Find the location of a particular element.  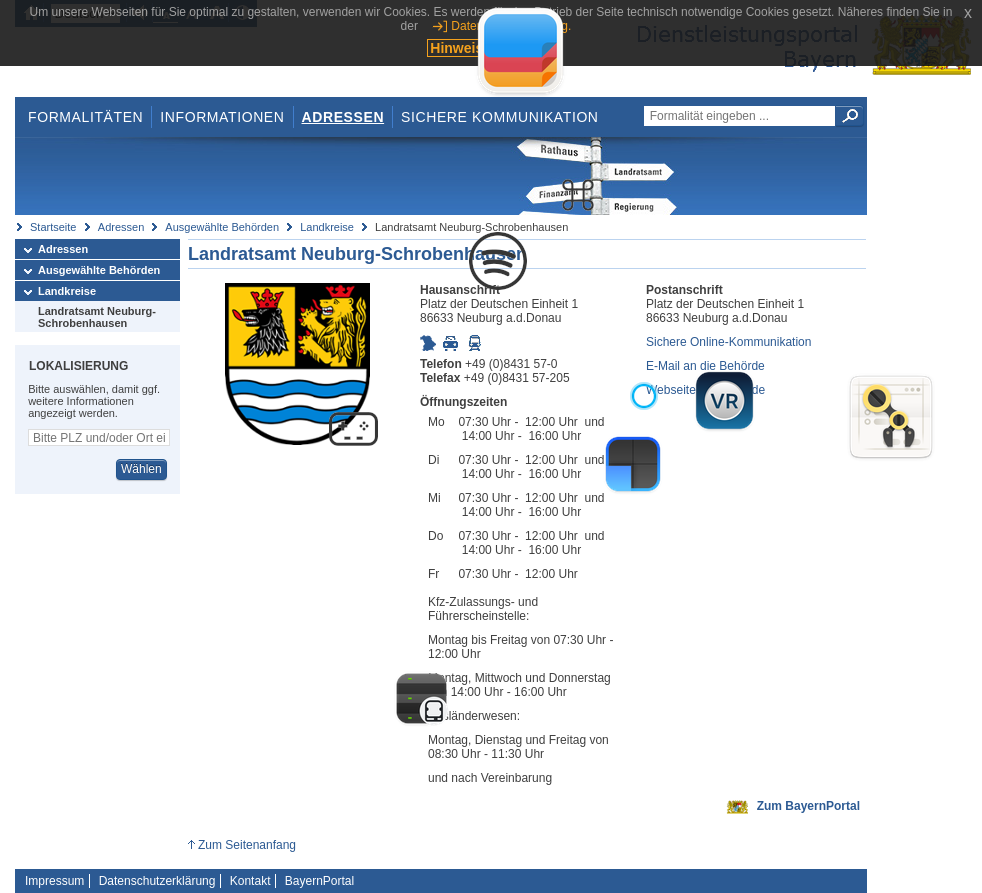

access keyboard shortcut settings is located at coordinates (578, 195).